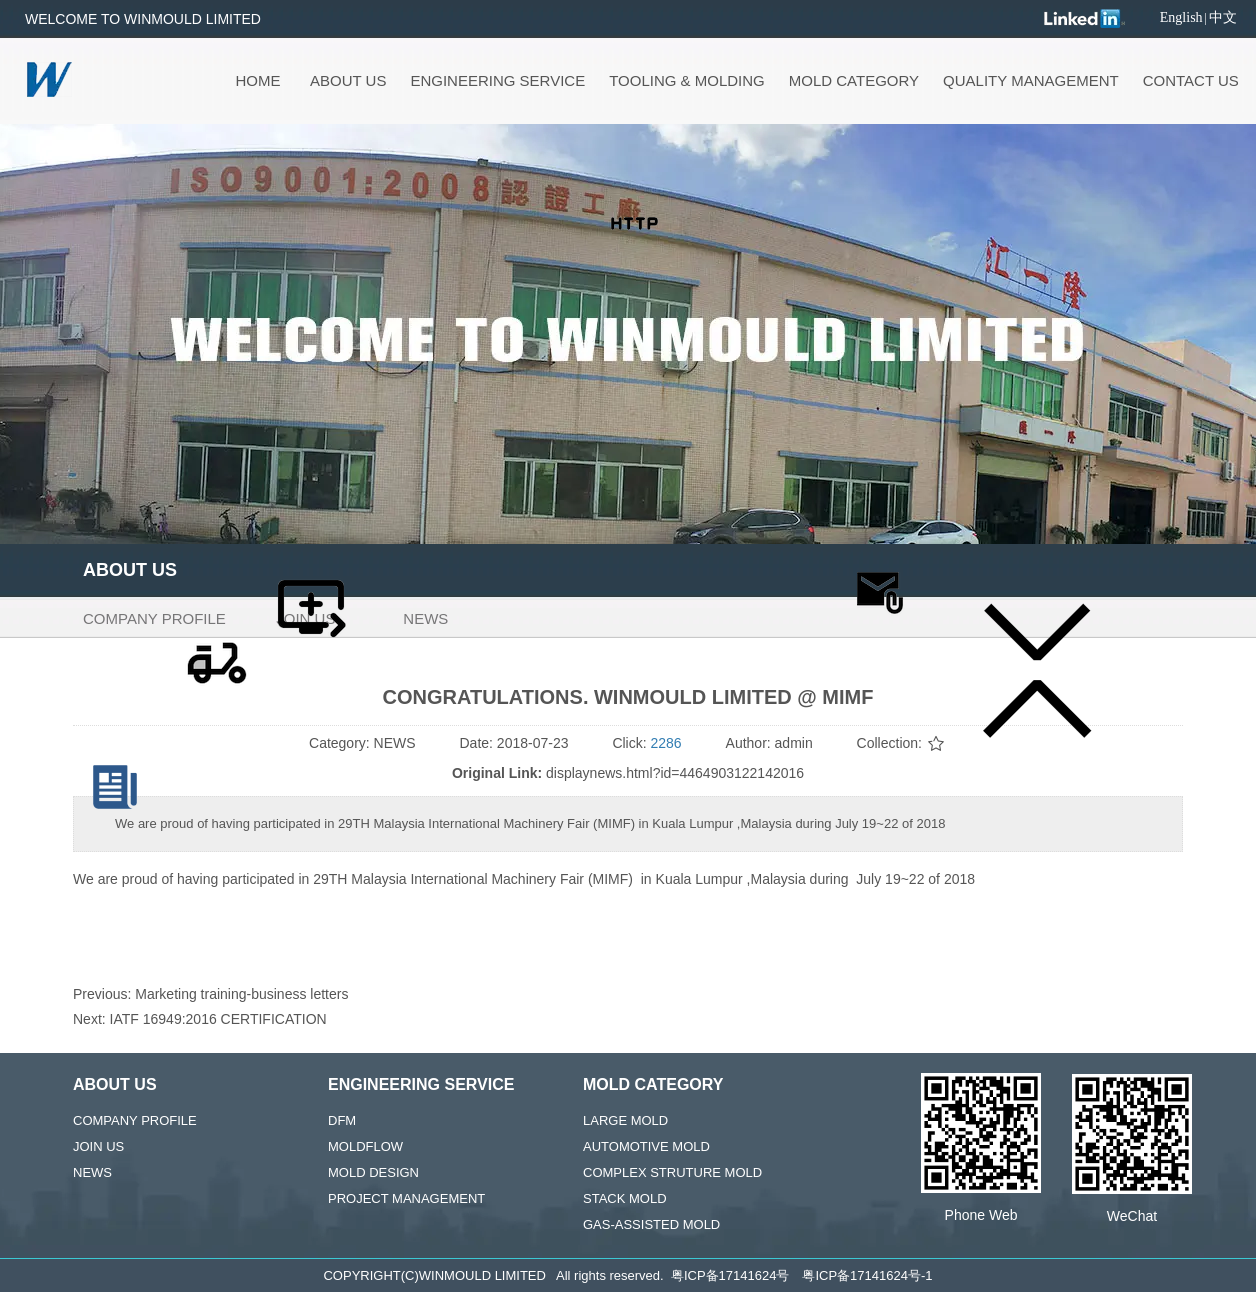  I want to click on indicates a web link or URL, so click(634, 223).